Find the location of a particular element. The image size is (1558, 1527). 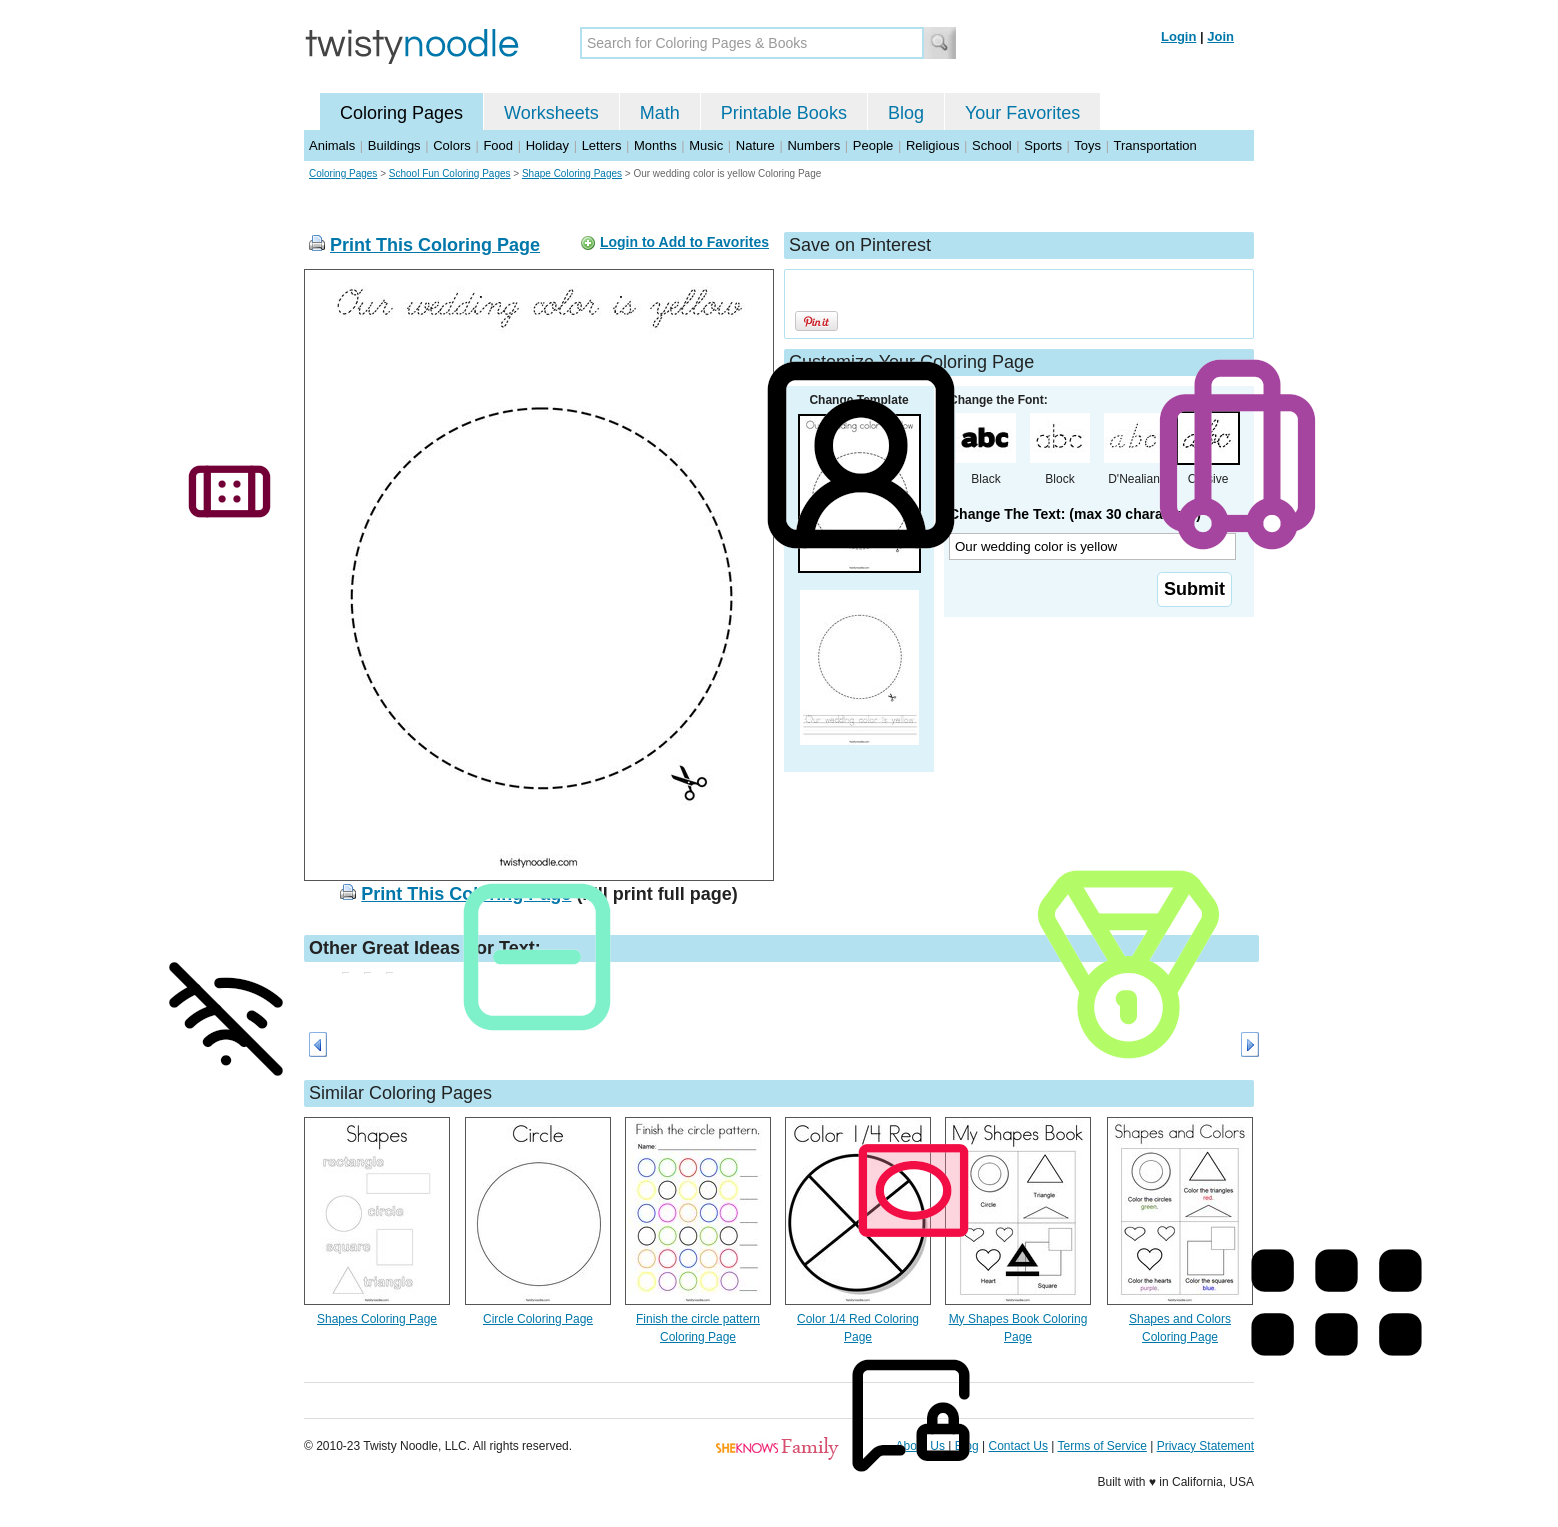

access travel or trip information is located at coordinates (1237, 454).